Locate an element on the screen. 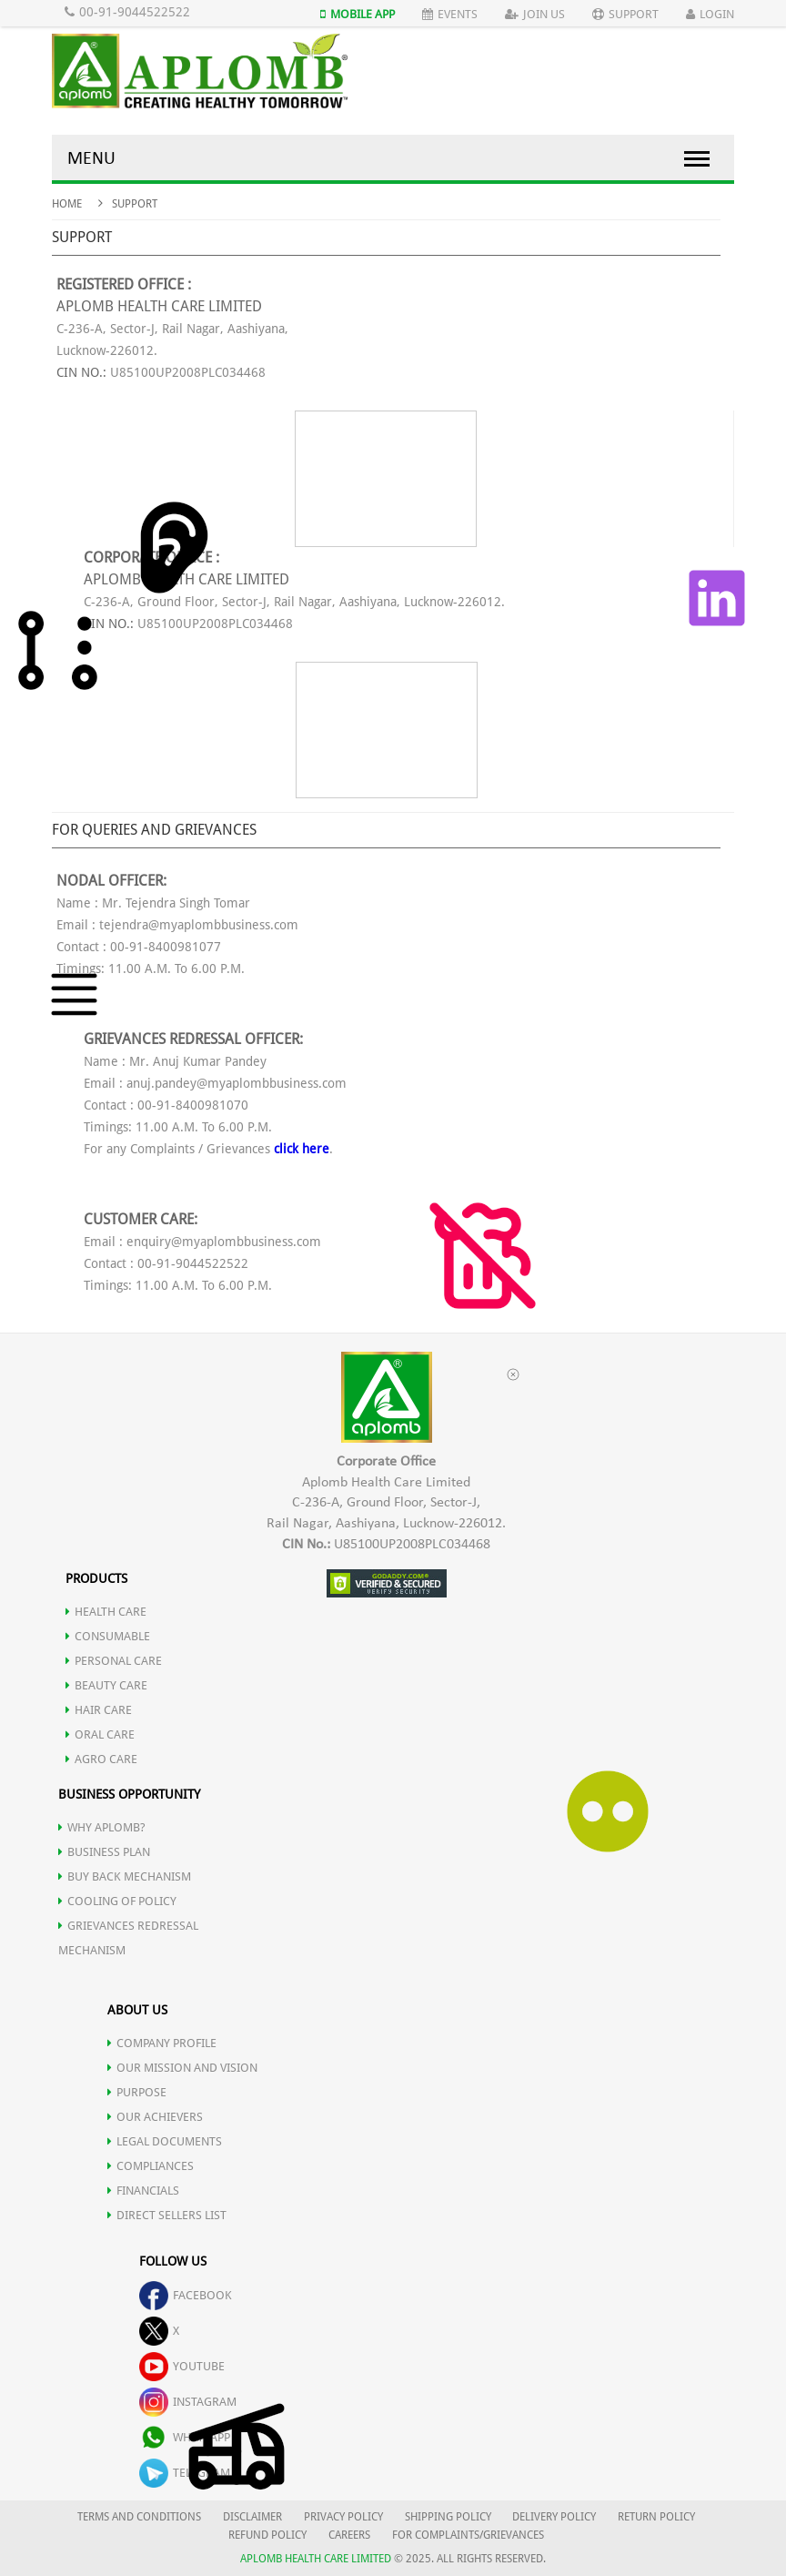  open Flickr app is located at coordinates (608, 1811).